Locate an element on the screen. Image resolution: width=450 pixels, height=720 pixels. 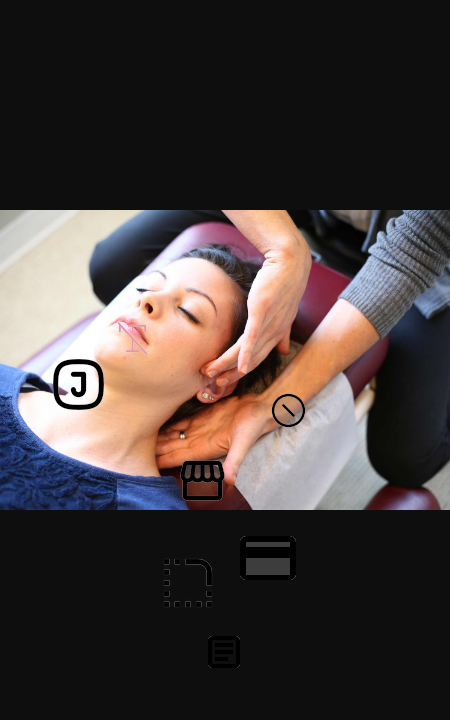
adjust corner radius of a shape or element is located at coordinates (188, 583).